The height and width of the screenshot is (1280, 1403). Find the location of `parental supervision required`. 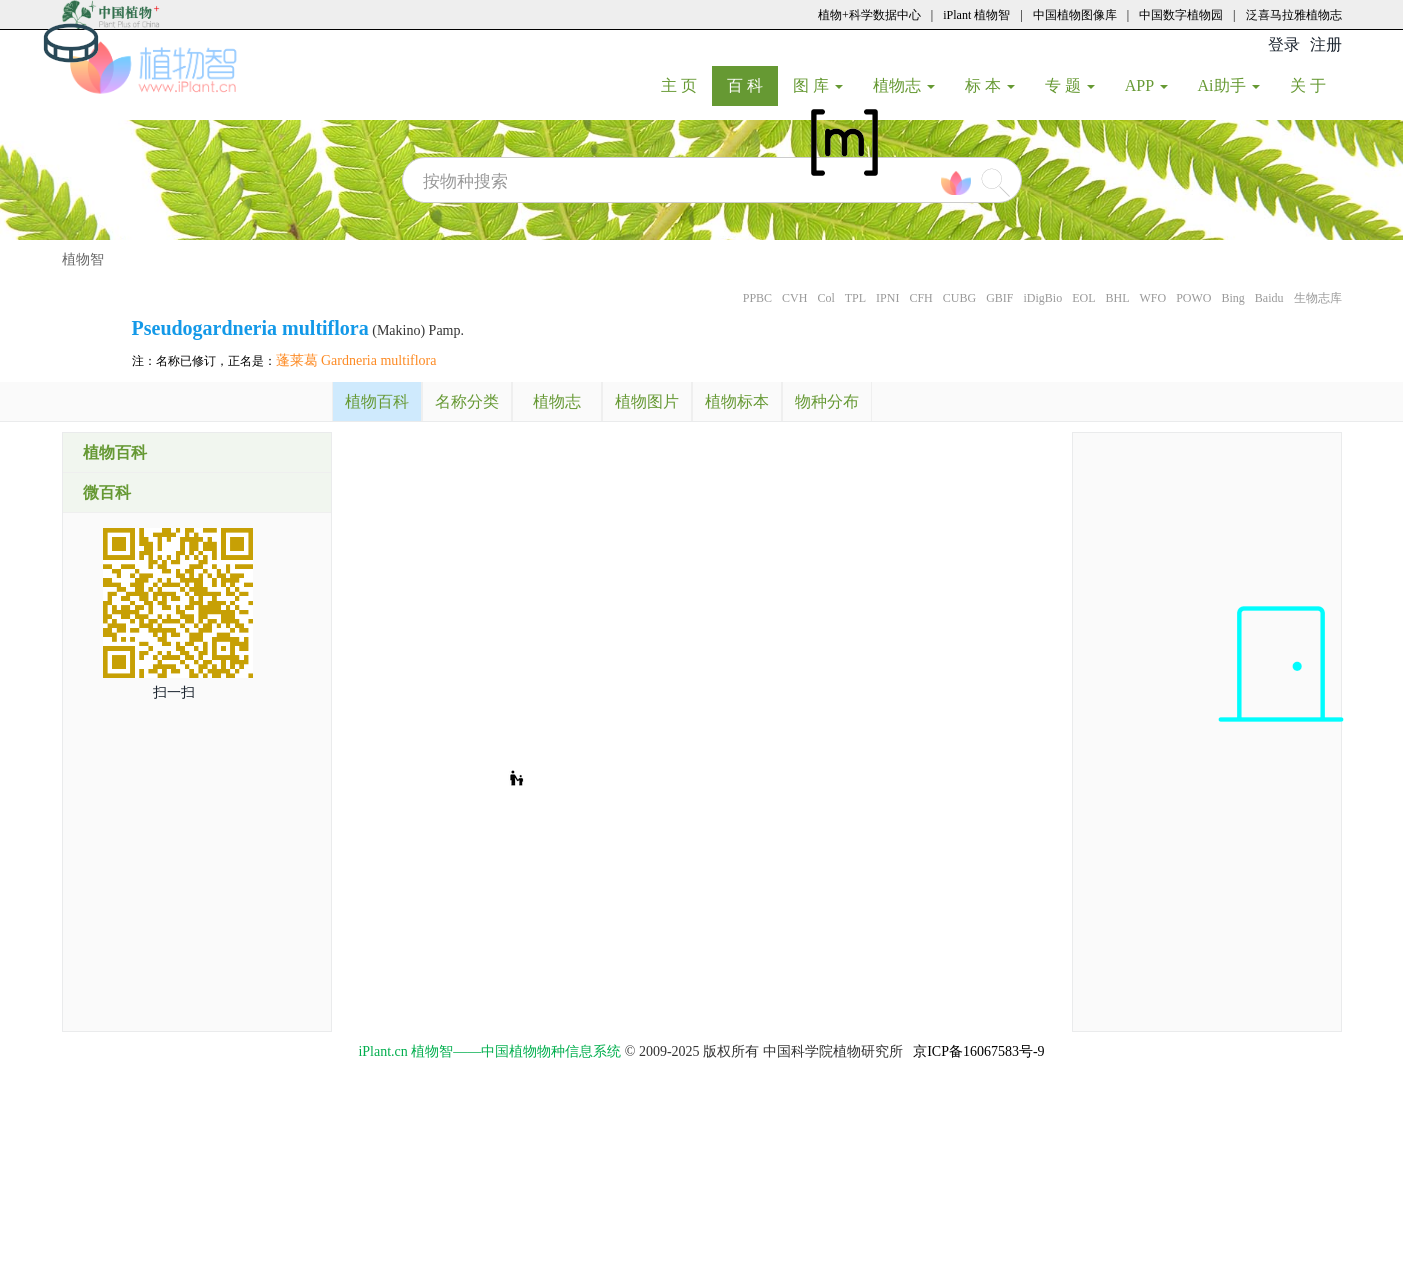

parental supervision required is located at coordinates (517, 778).